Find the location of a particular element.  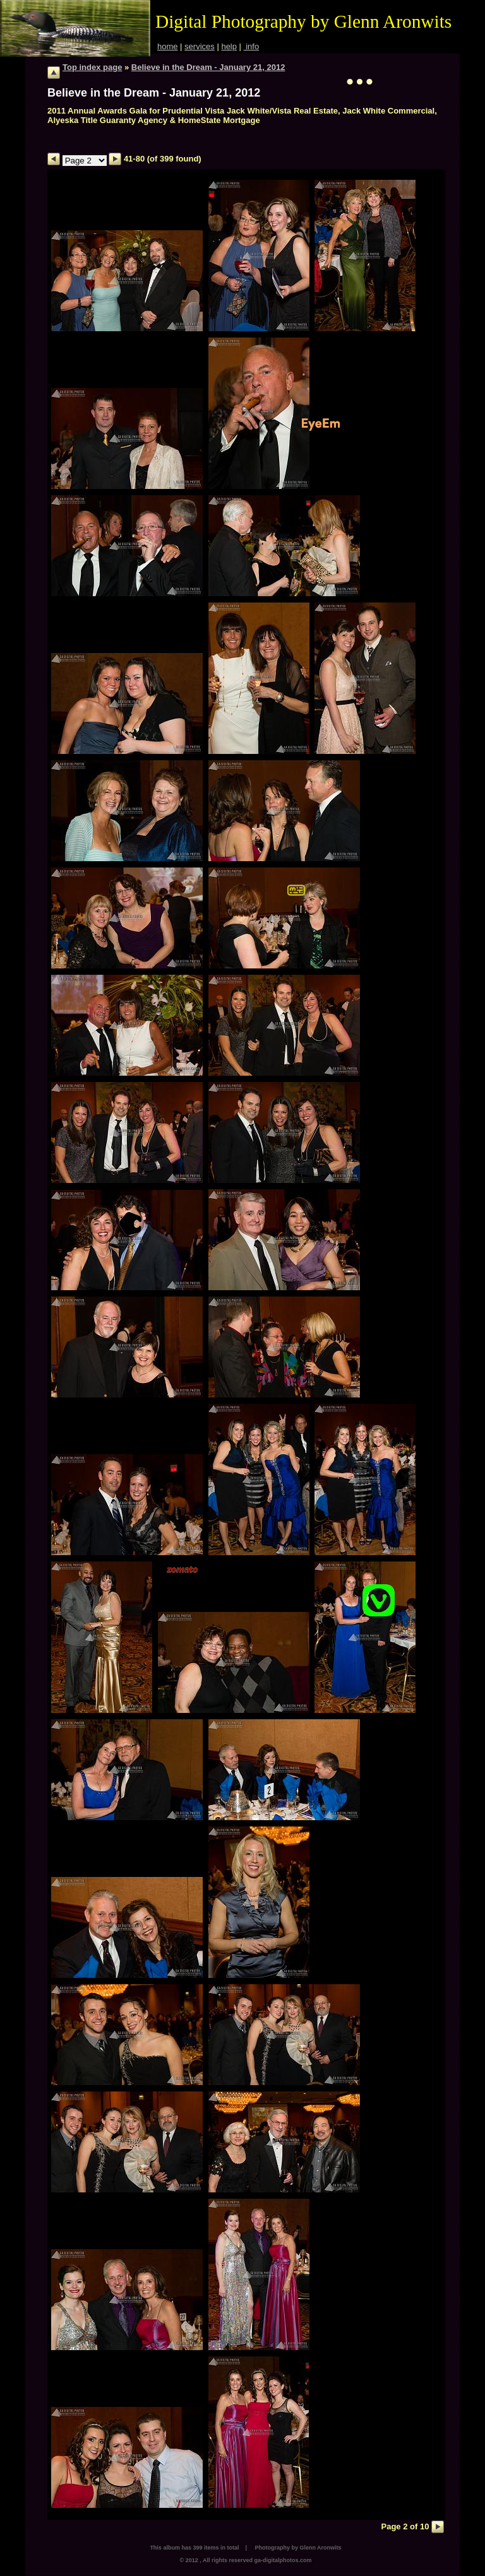

open the Zomato app for food delivery and restaurant discovery is located at coordinates (182, 1569).